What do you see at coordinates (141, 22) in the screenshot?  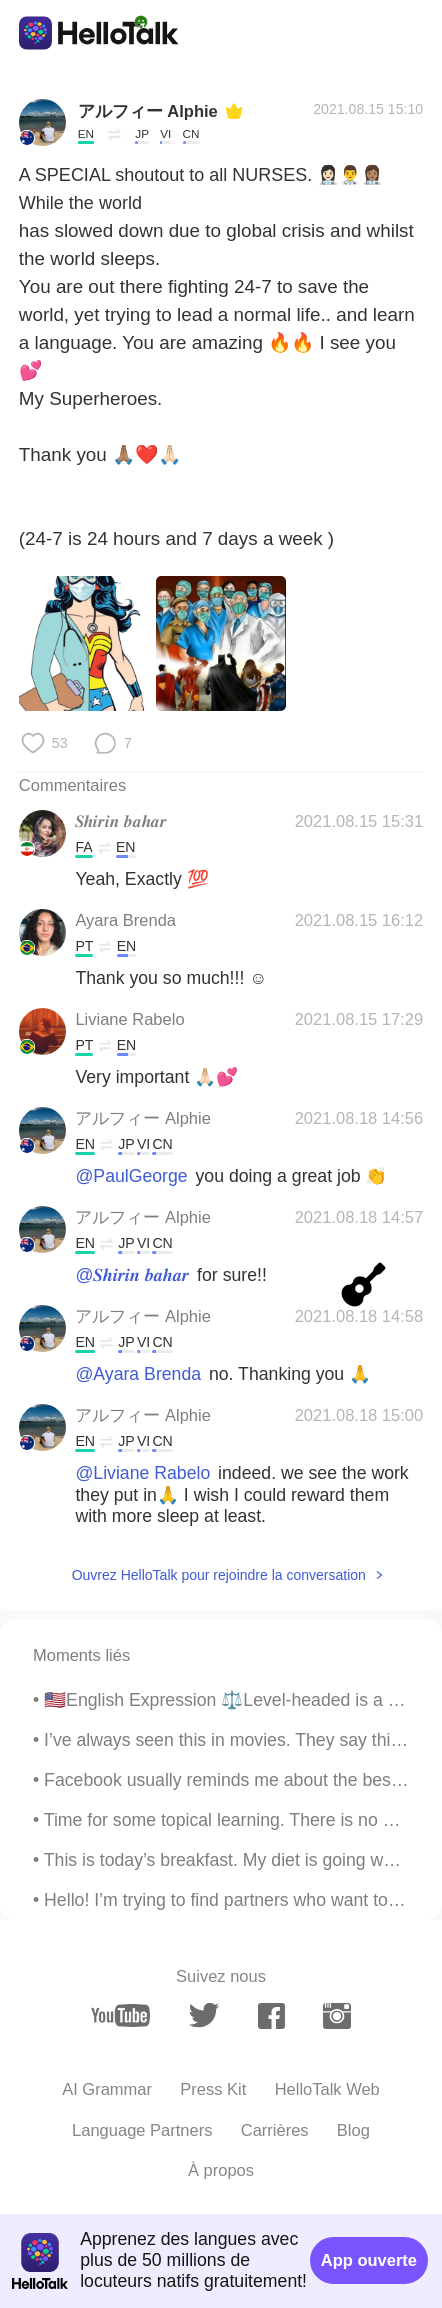 I see `add a playful or silly reaction` at bounding box center [141, 22].